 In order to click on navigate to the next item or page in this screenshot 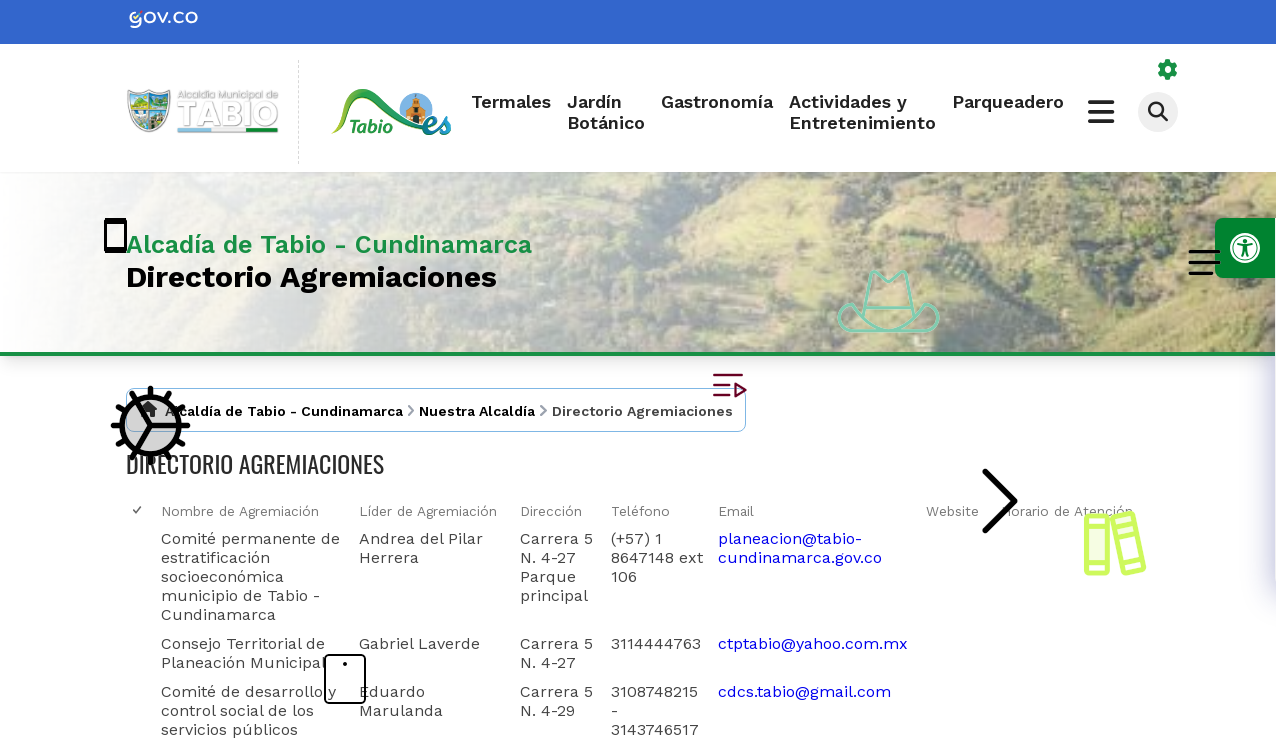, I will do `click(997, 501)`.